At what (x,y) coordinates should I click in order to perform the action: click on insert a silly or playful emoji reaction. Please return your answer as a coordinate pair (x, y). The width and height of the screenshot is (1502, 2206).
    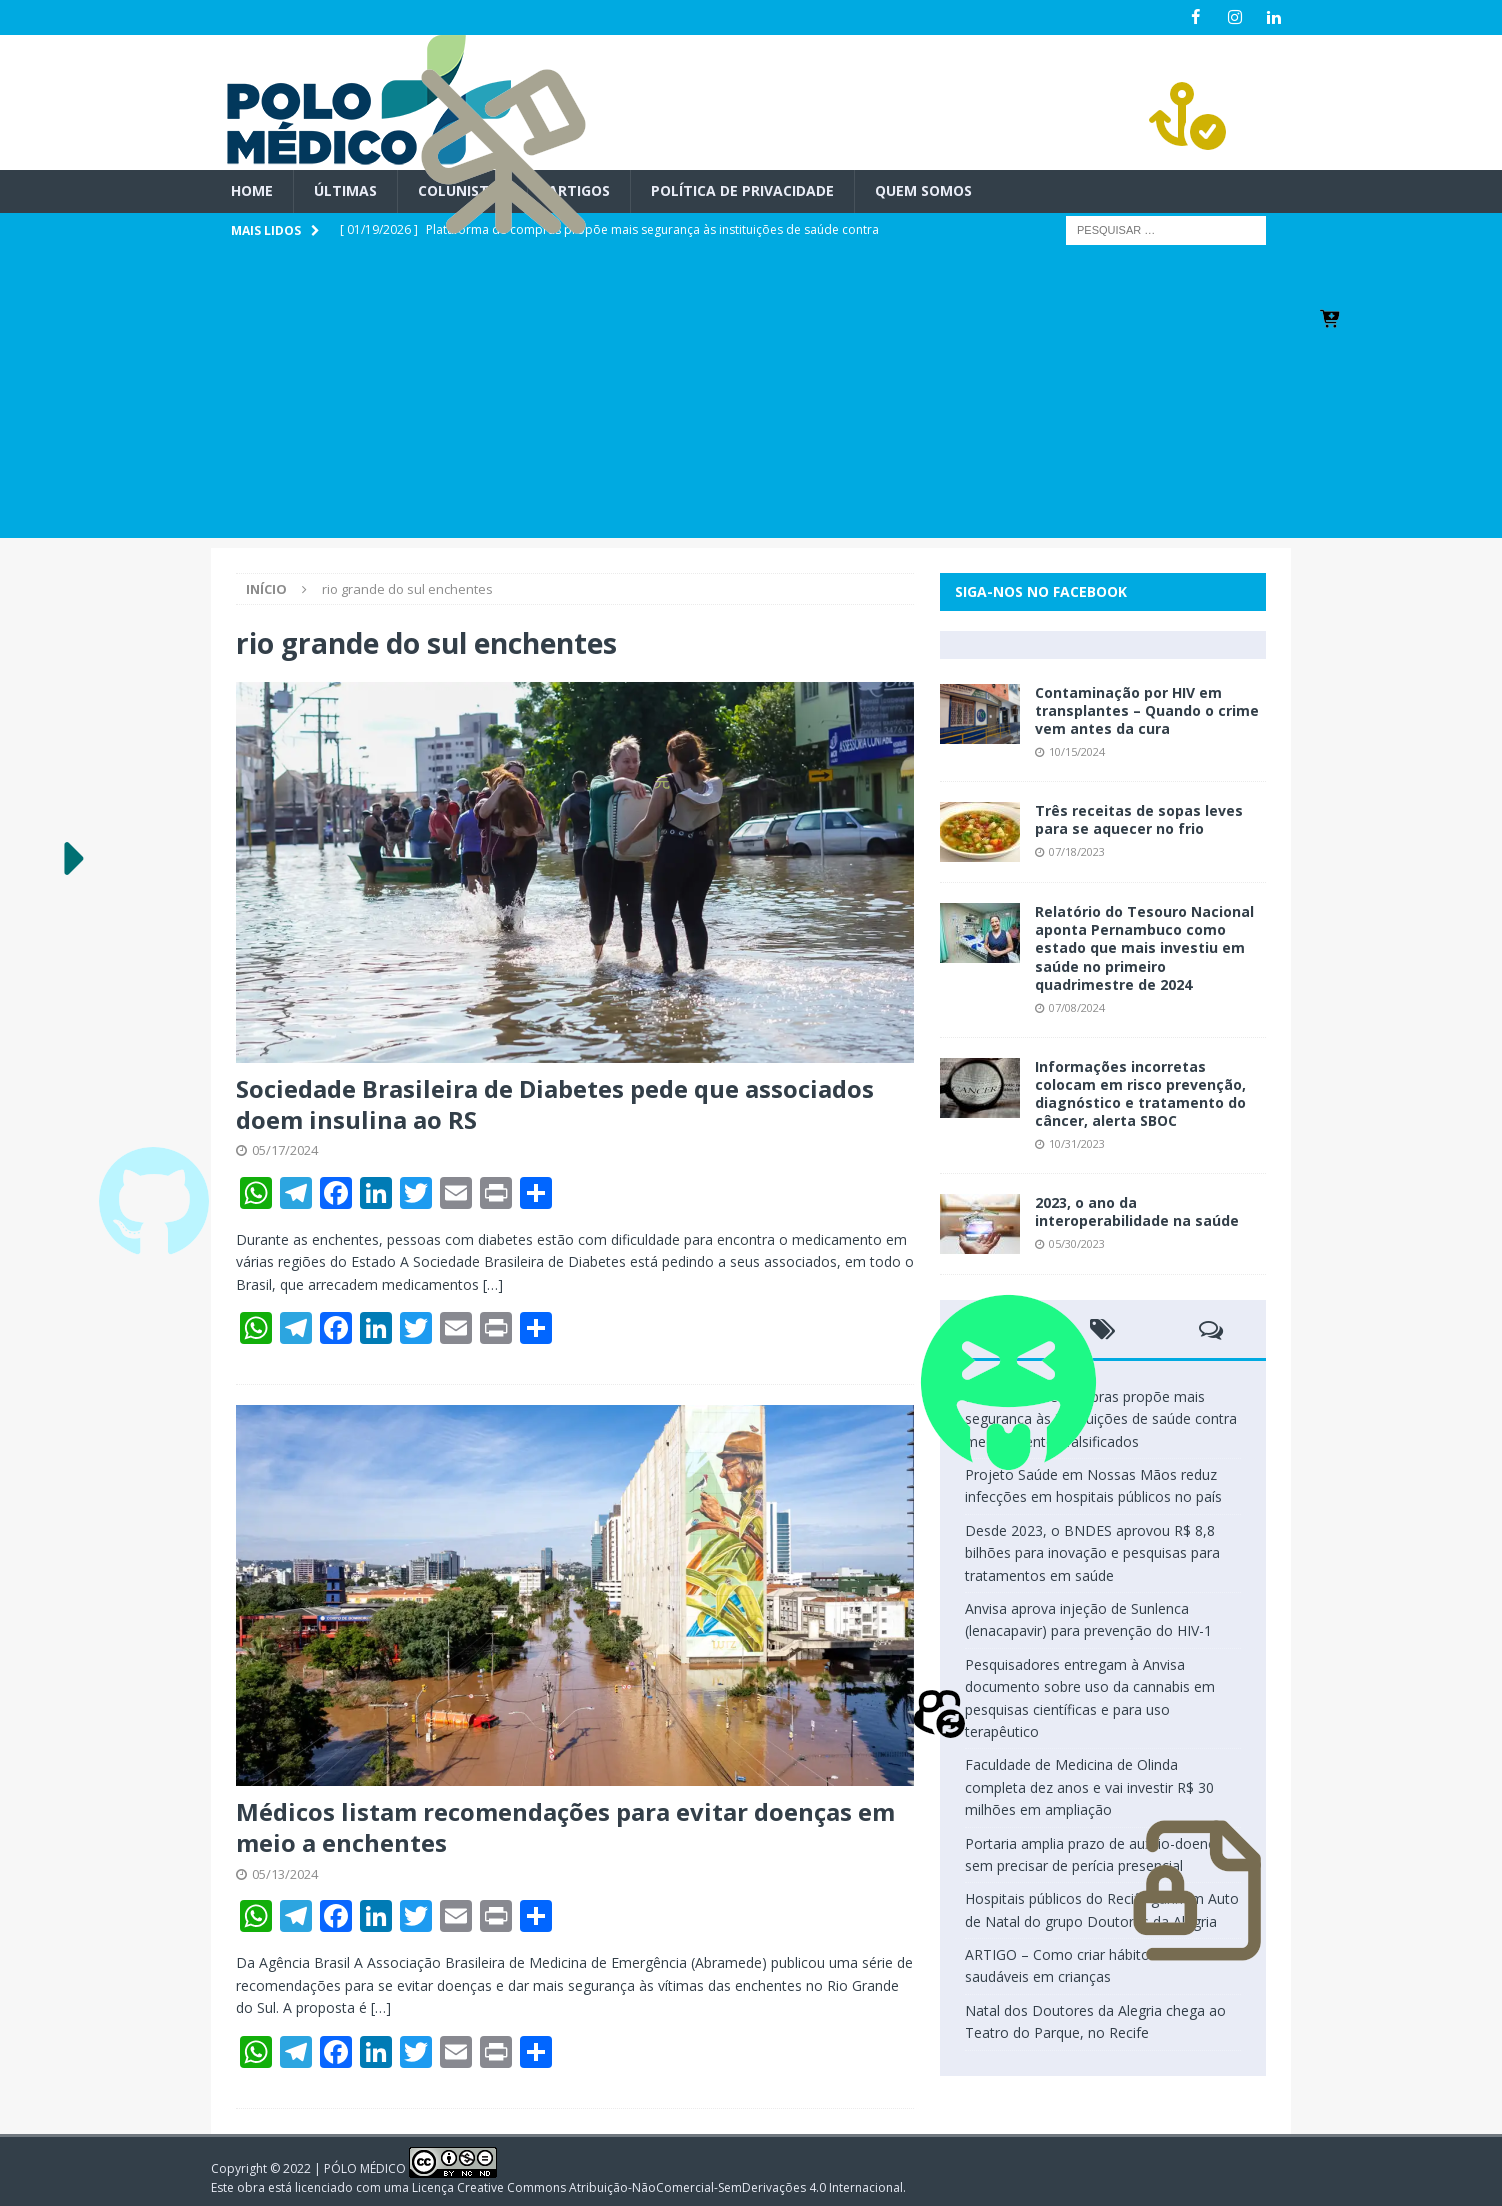
    Looking at the image, I should click on (1008, 1382).